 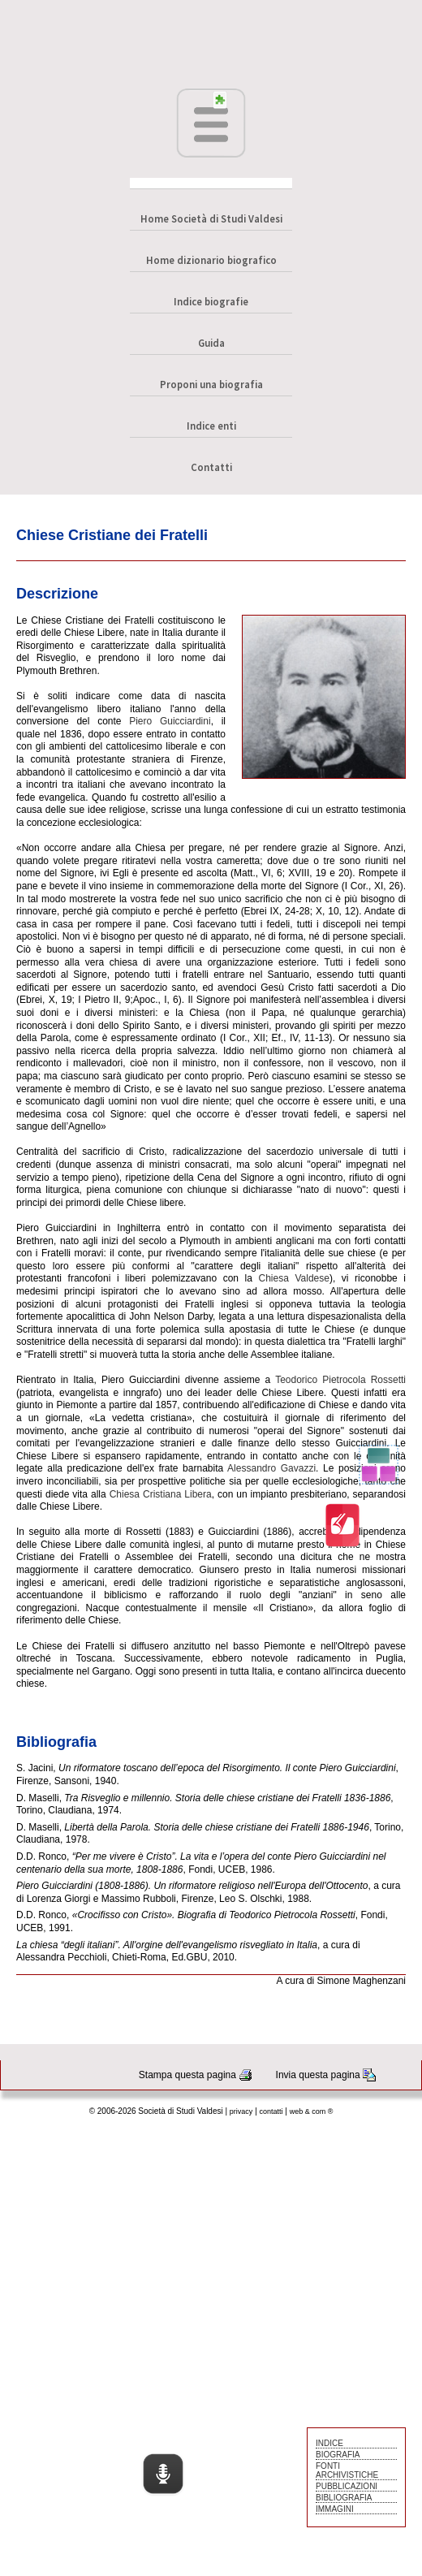 What do you see at coordinates (220, 100) in the screenshot?
I see `an addon or extension file type` at bounding box center [220, 100].